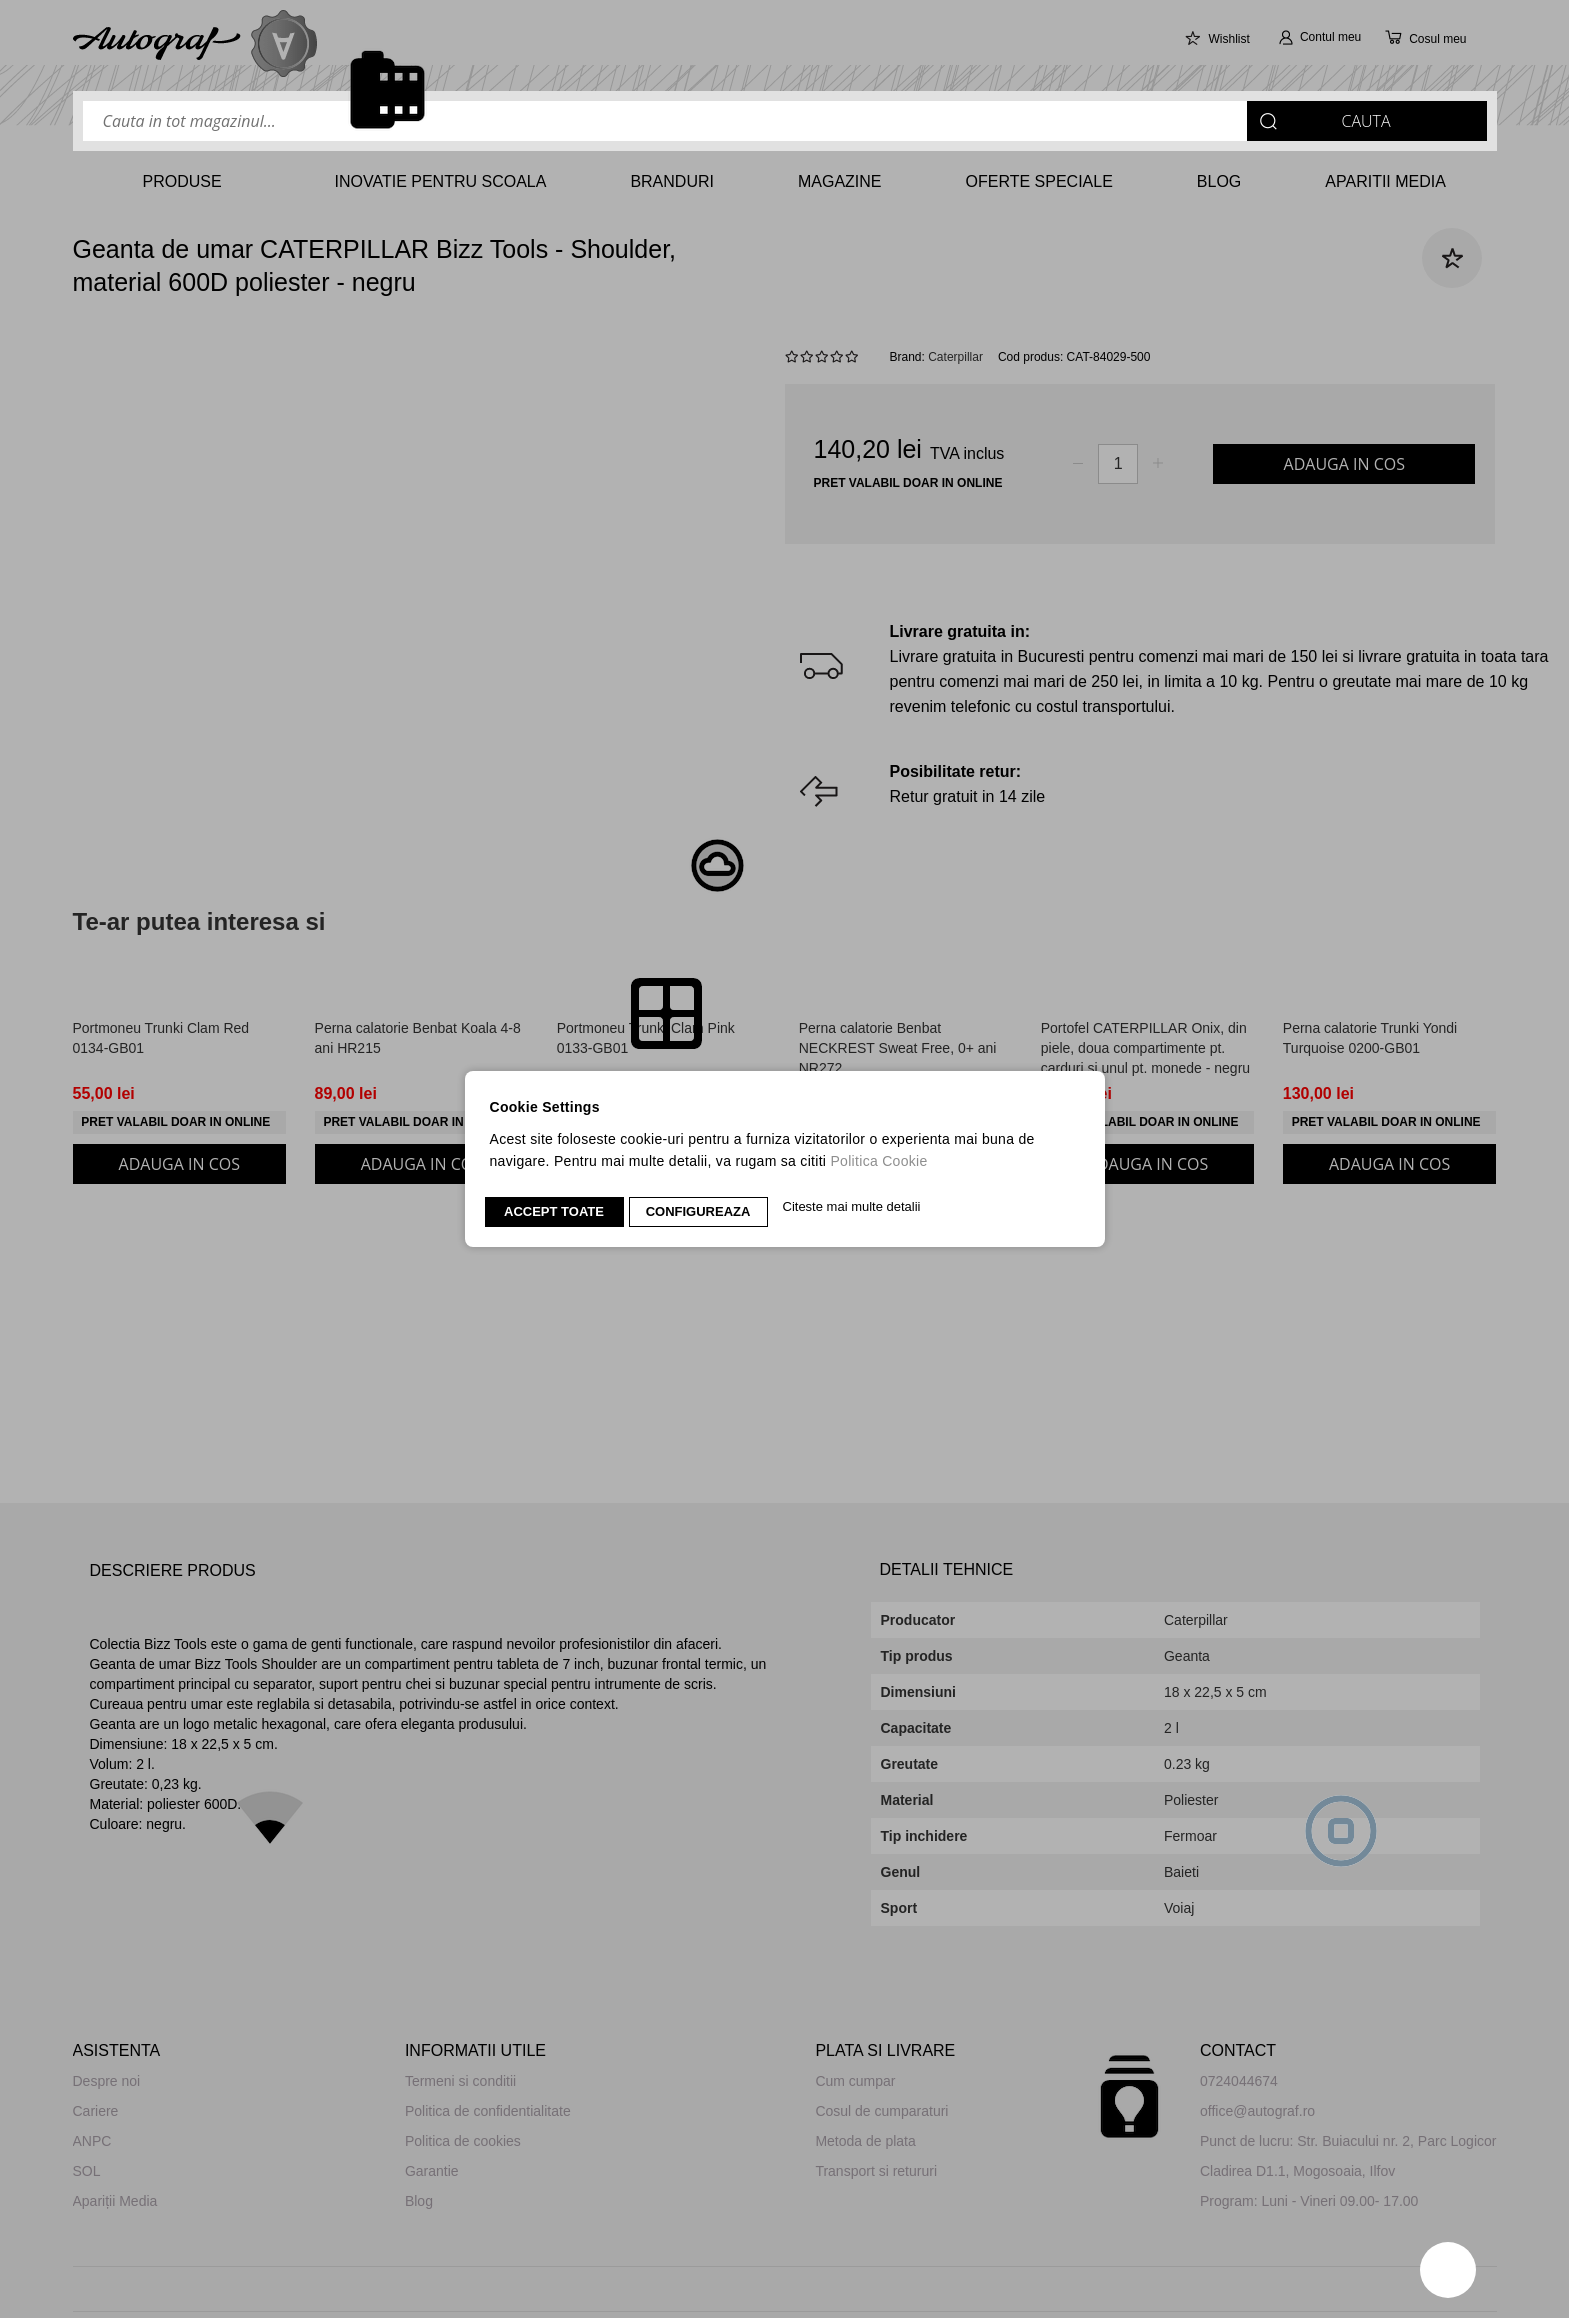 The width and height of the screenshot is (1569, 2318). What do you see at coordinates (1341, 1831) in the screenshot?
I see `stop playback or recording` at bounding box center [1341, 1831].